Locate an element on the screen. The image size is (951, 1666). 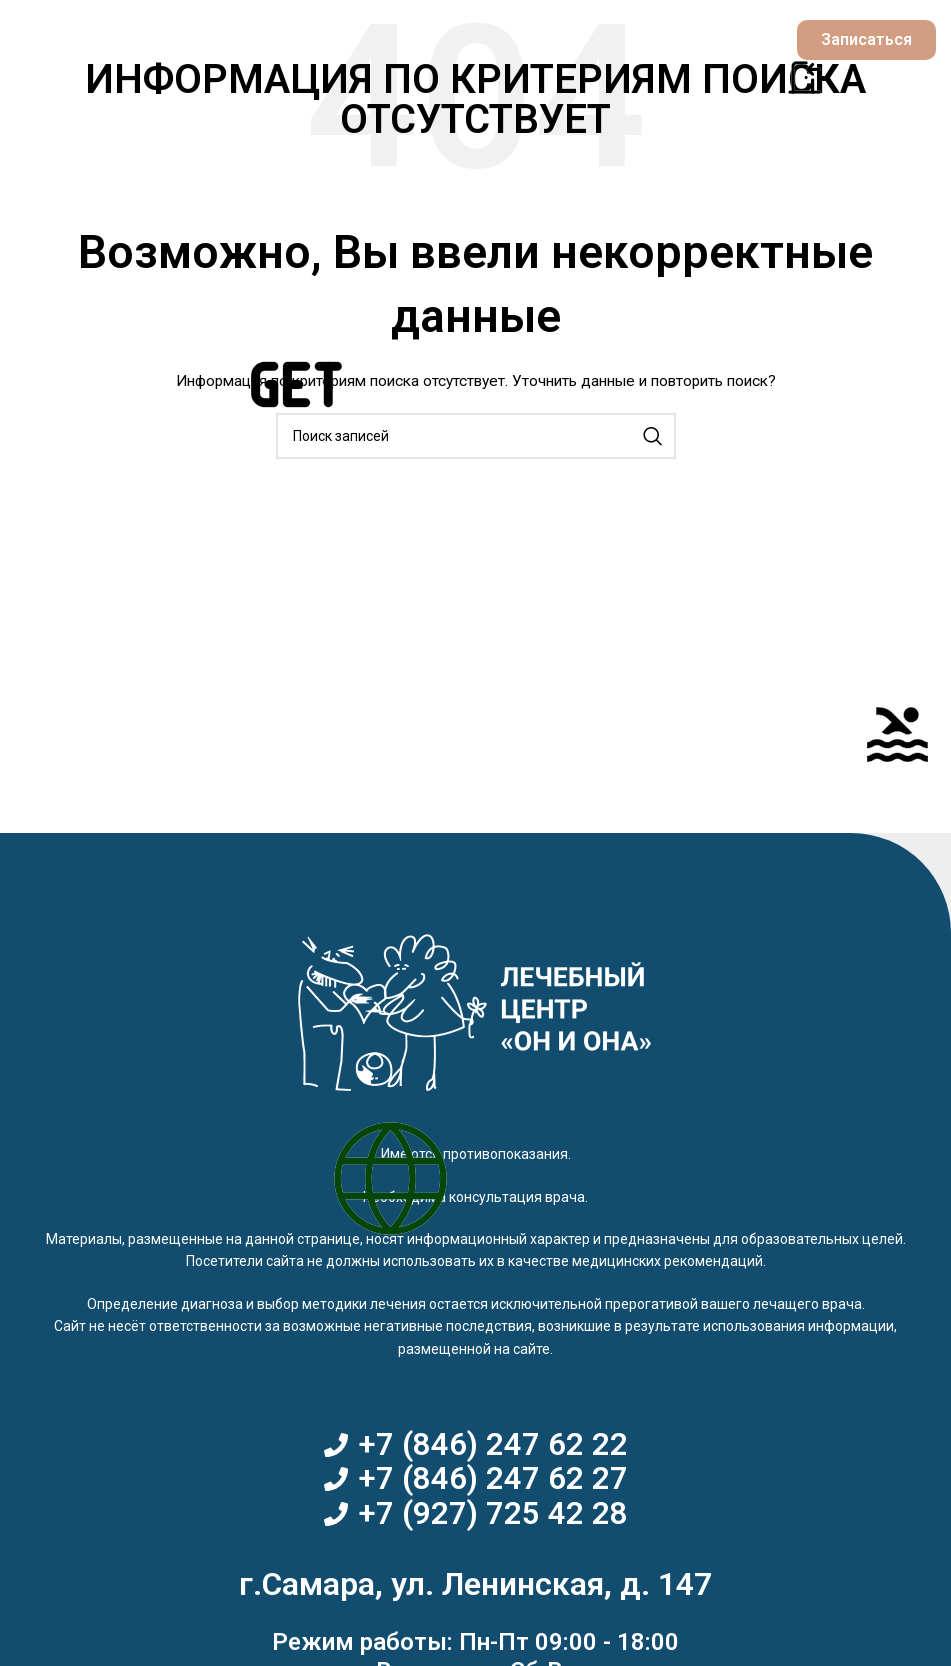
log in or sign in to your account is located at coordinates (804, 77).